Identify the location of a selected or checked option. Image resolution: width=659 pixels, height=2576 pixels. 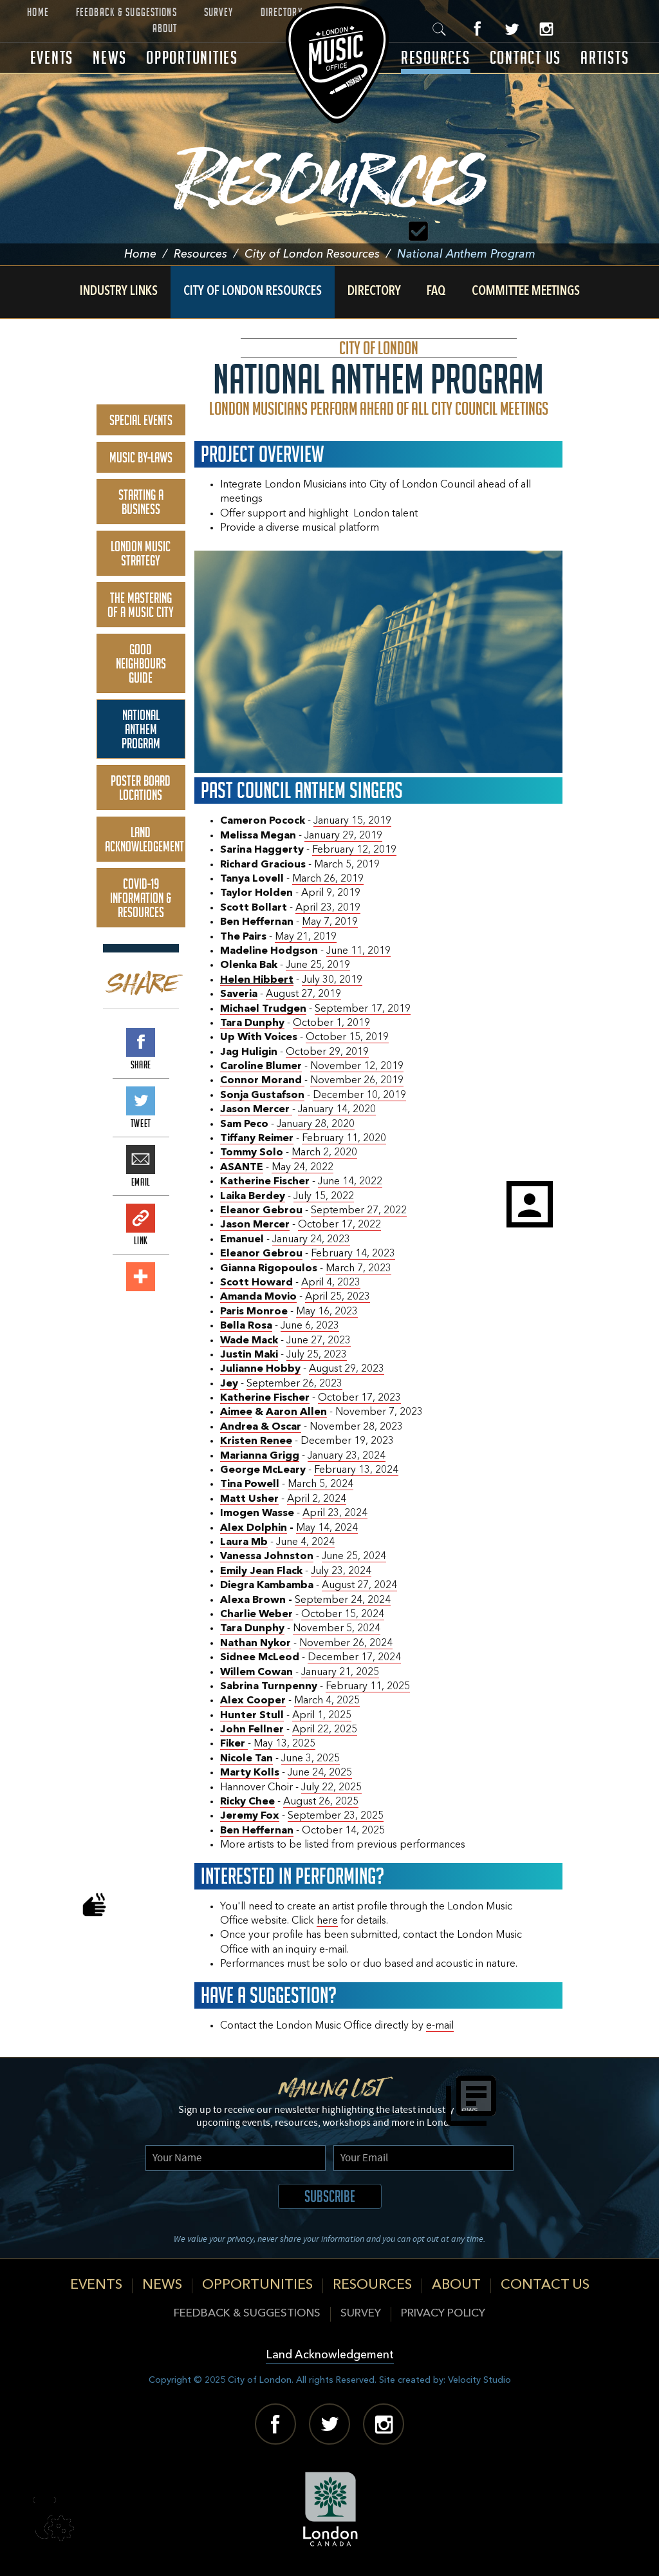
(418, 231).